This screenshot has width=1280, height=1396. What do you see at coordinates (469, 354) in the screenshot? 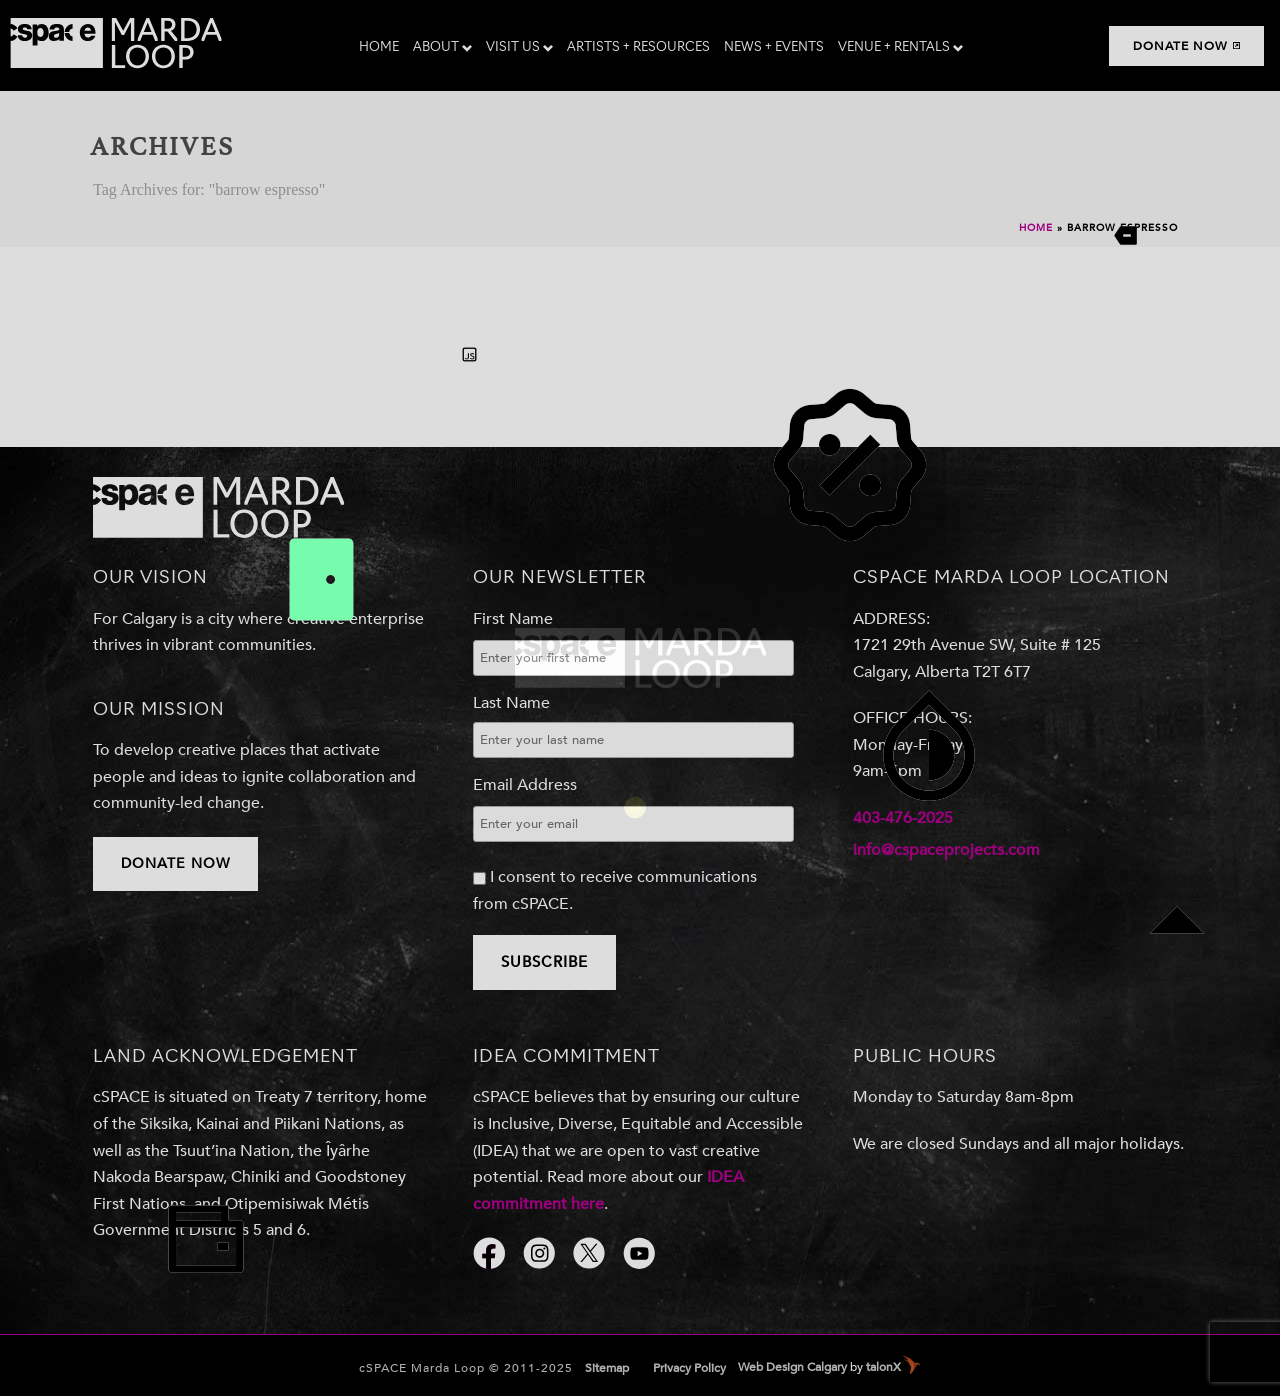
I see `indicates a JavaScript file or code component` at bounding box center [469, 354].